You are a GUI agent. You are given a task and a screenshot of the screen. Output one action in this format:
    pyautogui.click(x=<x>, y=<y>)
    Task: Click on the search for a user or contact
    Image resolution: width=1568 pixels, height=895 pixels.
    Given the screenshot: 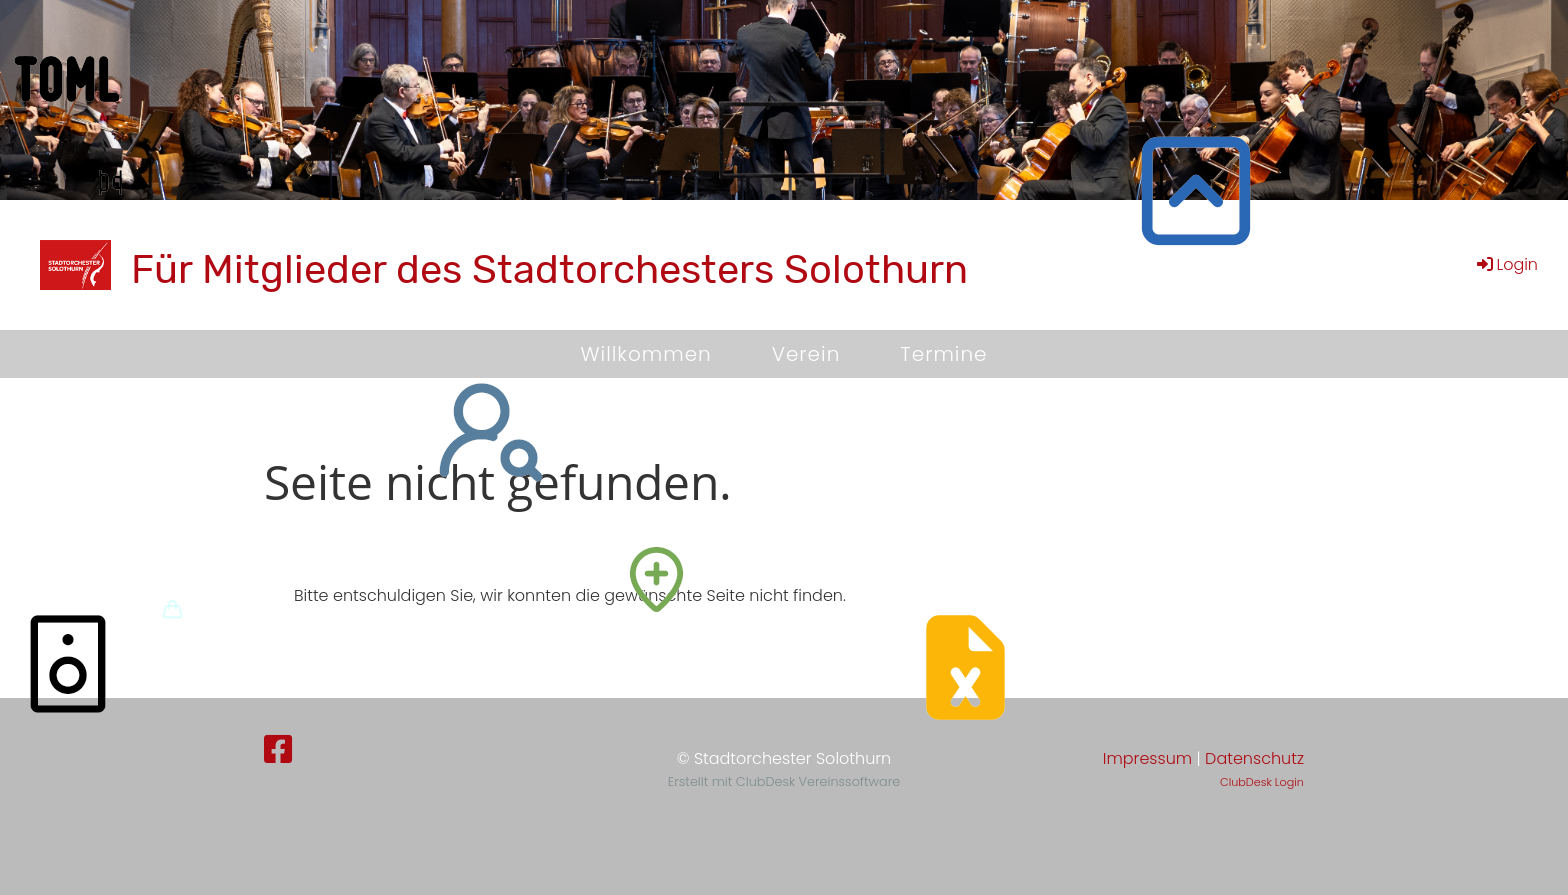 What is the action you would take?
    pyautogui.click(x=491, y=430)
    